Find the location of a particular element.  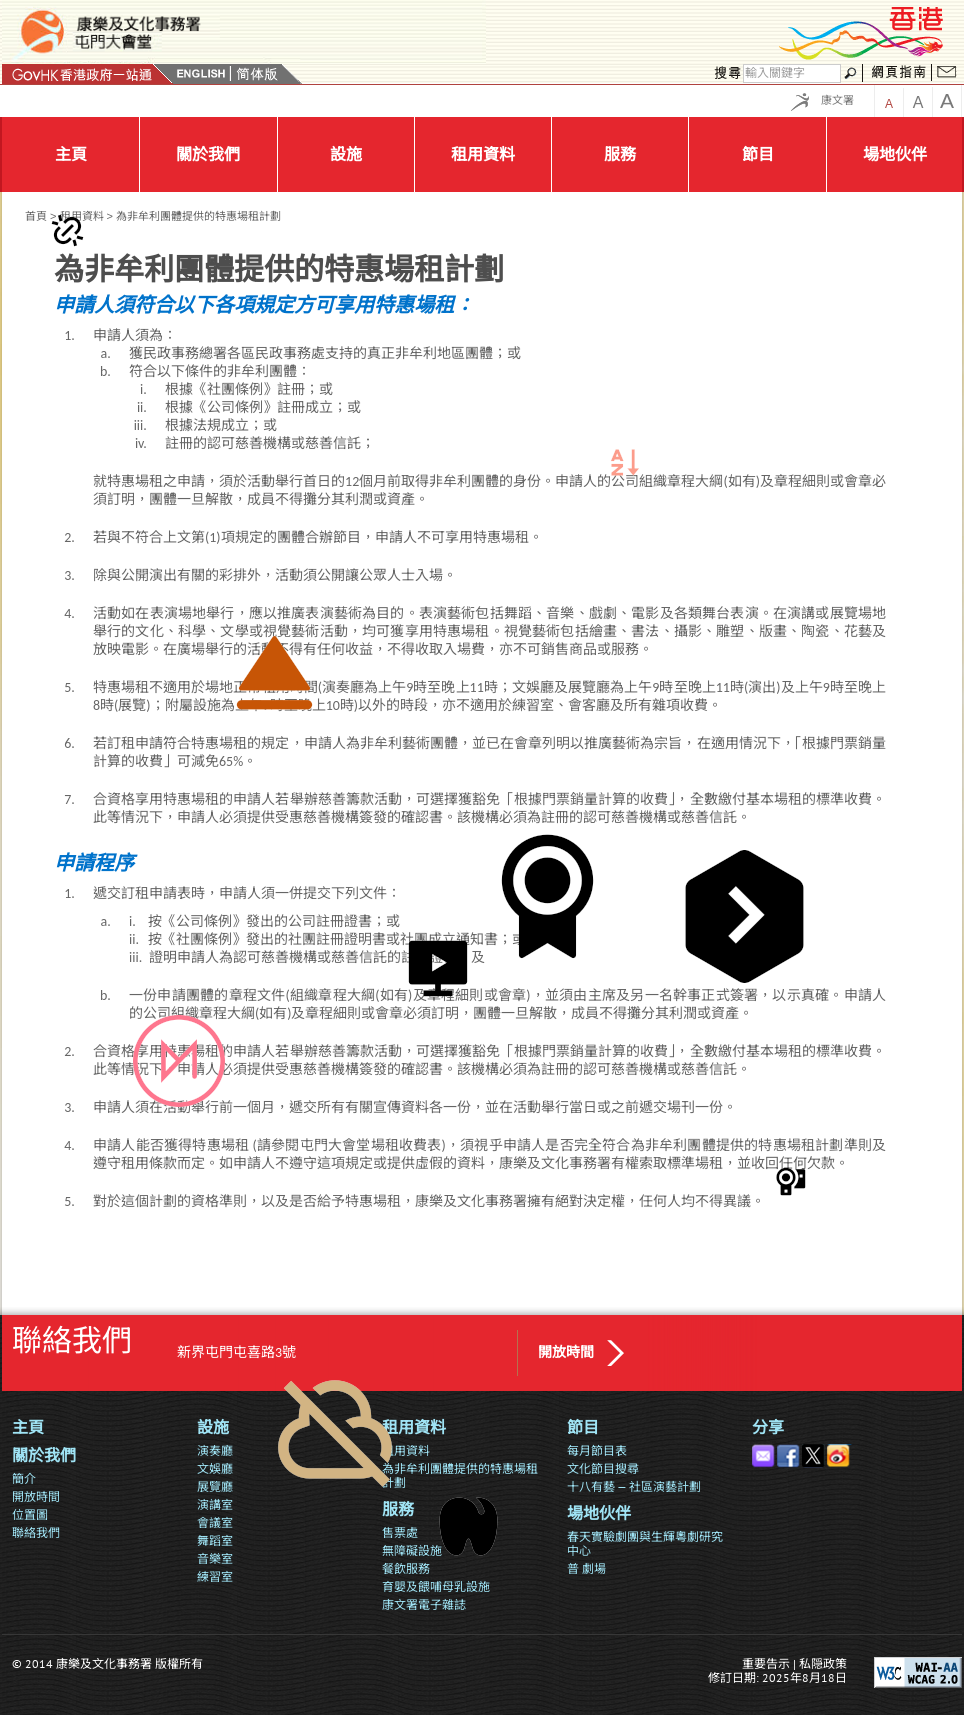

start a presentation slideshow is located at coordinates (438, 967).